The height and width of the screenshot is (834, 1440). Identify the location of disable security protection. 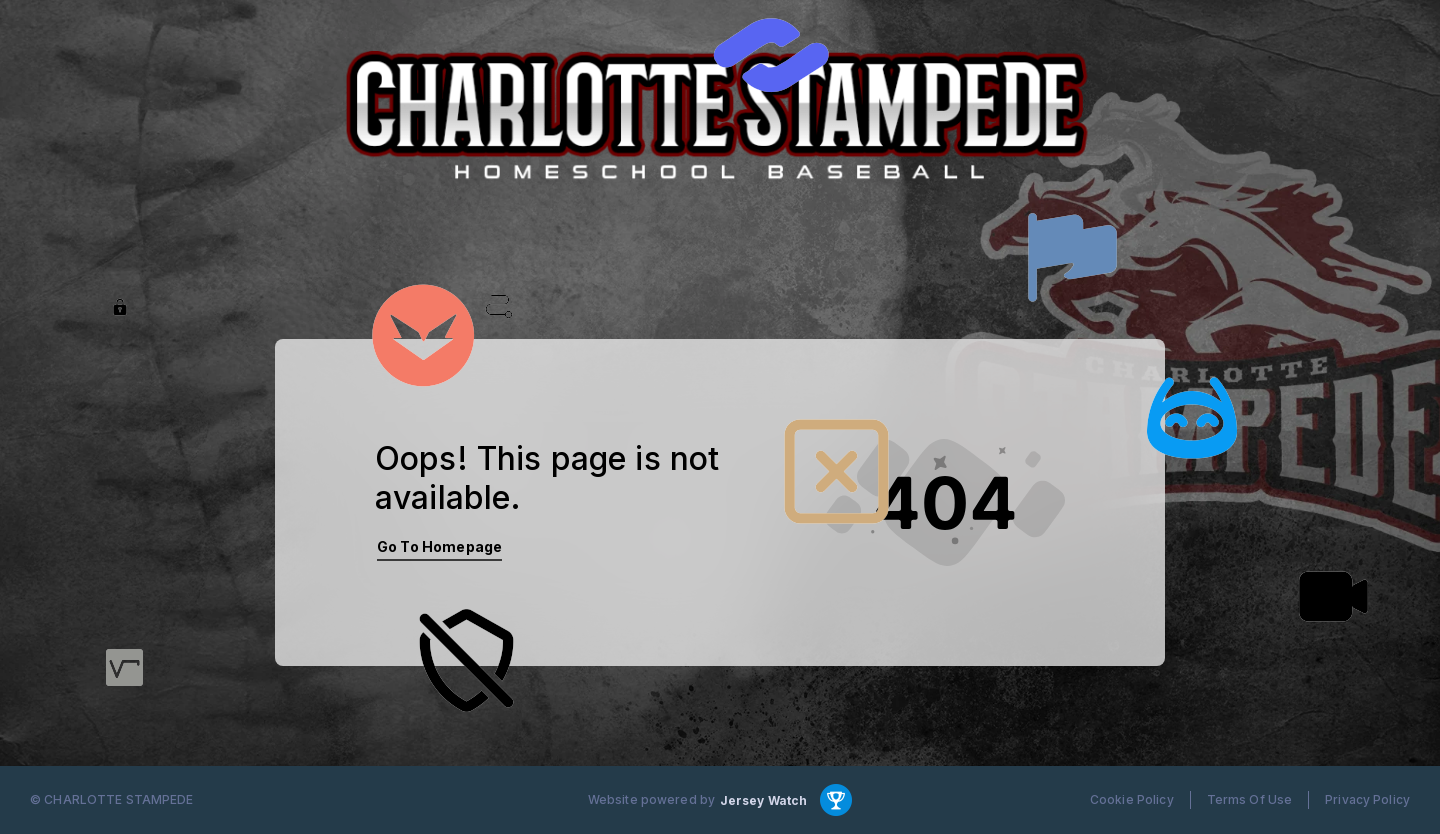
(466, 660).